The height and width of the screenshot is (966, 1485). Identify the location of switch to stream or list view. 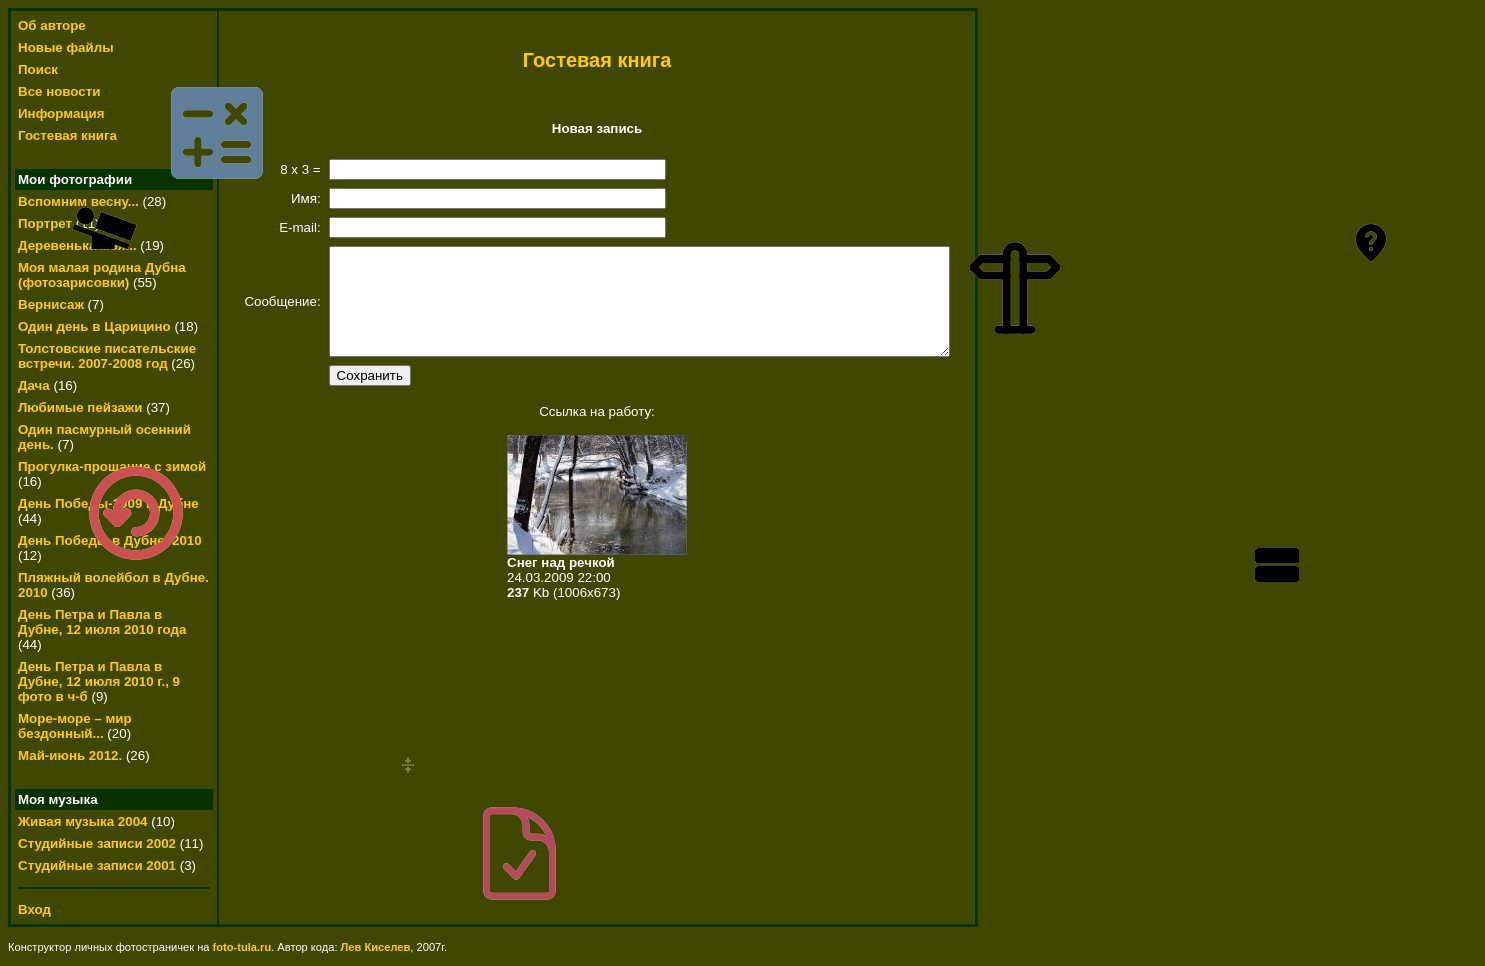
(1276, 566).